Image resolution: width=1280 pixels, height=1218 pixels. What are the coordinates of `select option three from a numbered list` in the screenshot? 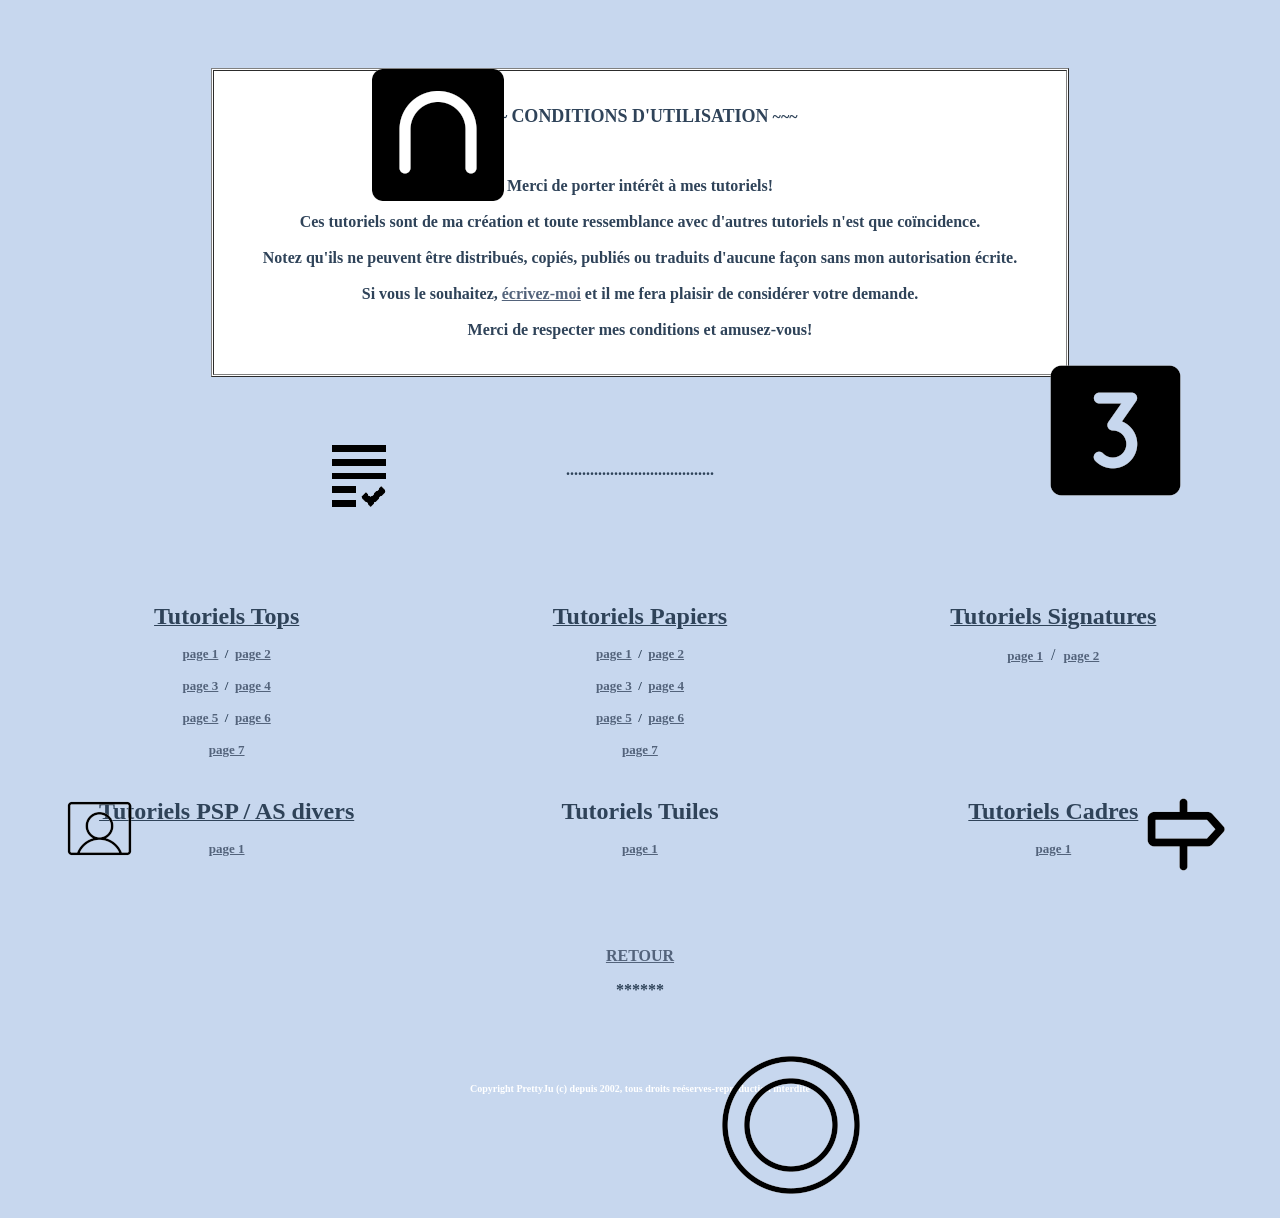 It's located at (1115, 430).